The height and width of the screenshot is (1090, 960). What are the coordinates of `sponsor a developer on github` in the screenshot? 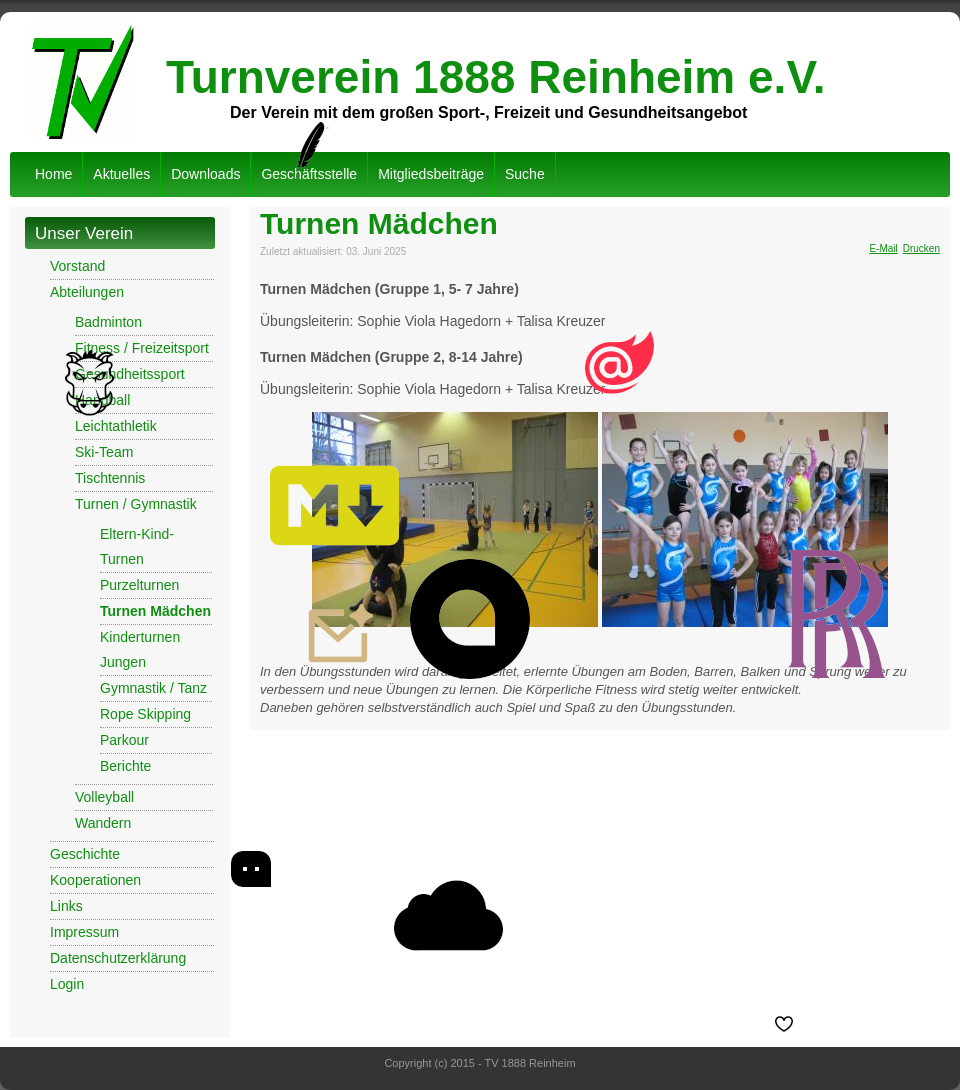 It's located at (784, 1024).